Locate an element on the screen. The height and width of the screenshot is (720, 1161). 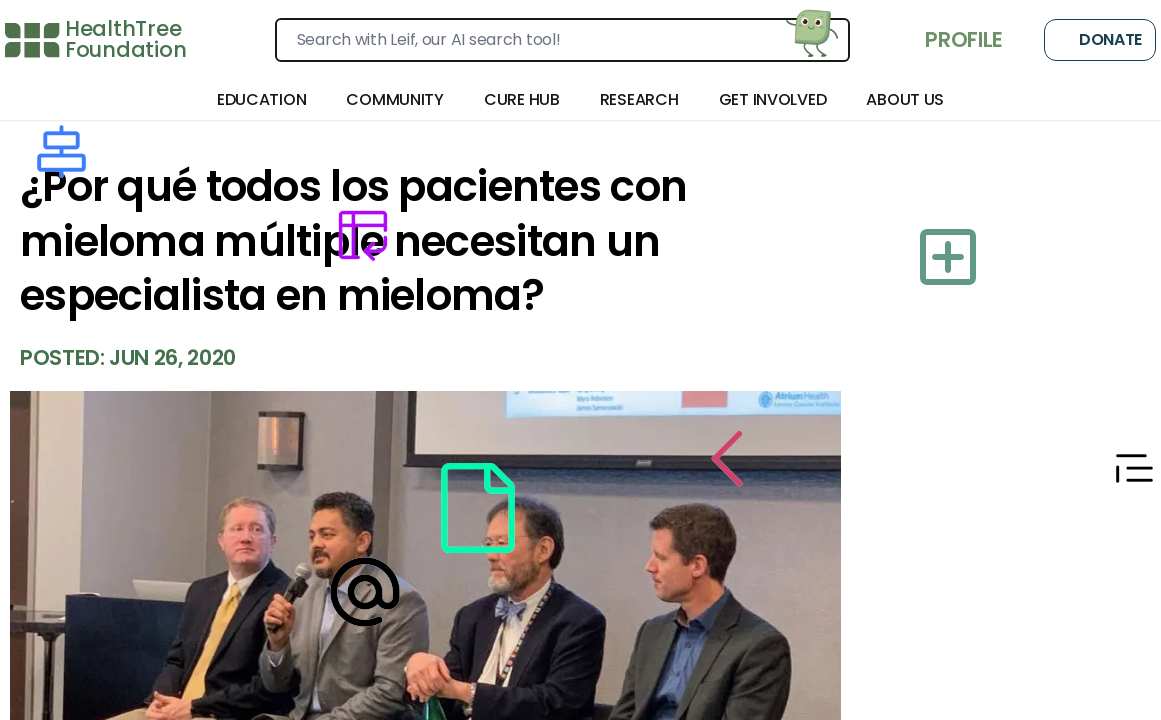
align objects to horizontal center is located at coordinates (61, 151).